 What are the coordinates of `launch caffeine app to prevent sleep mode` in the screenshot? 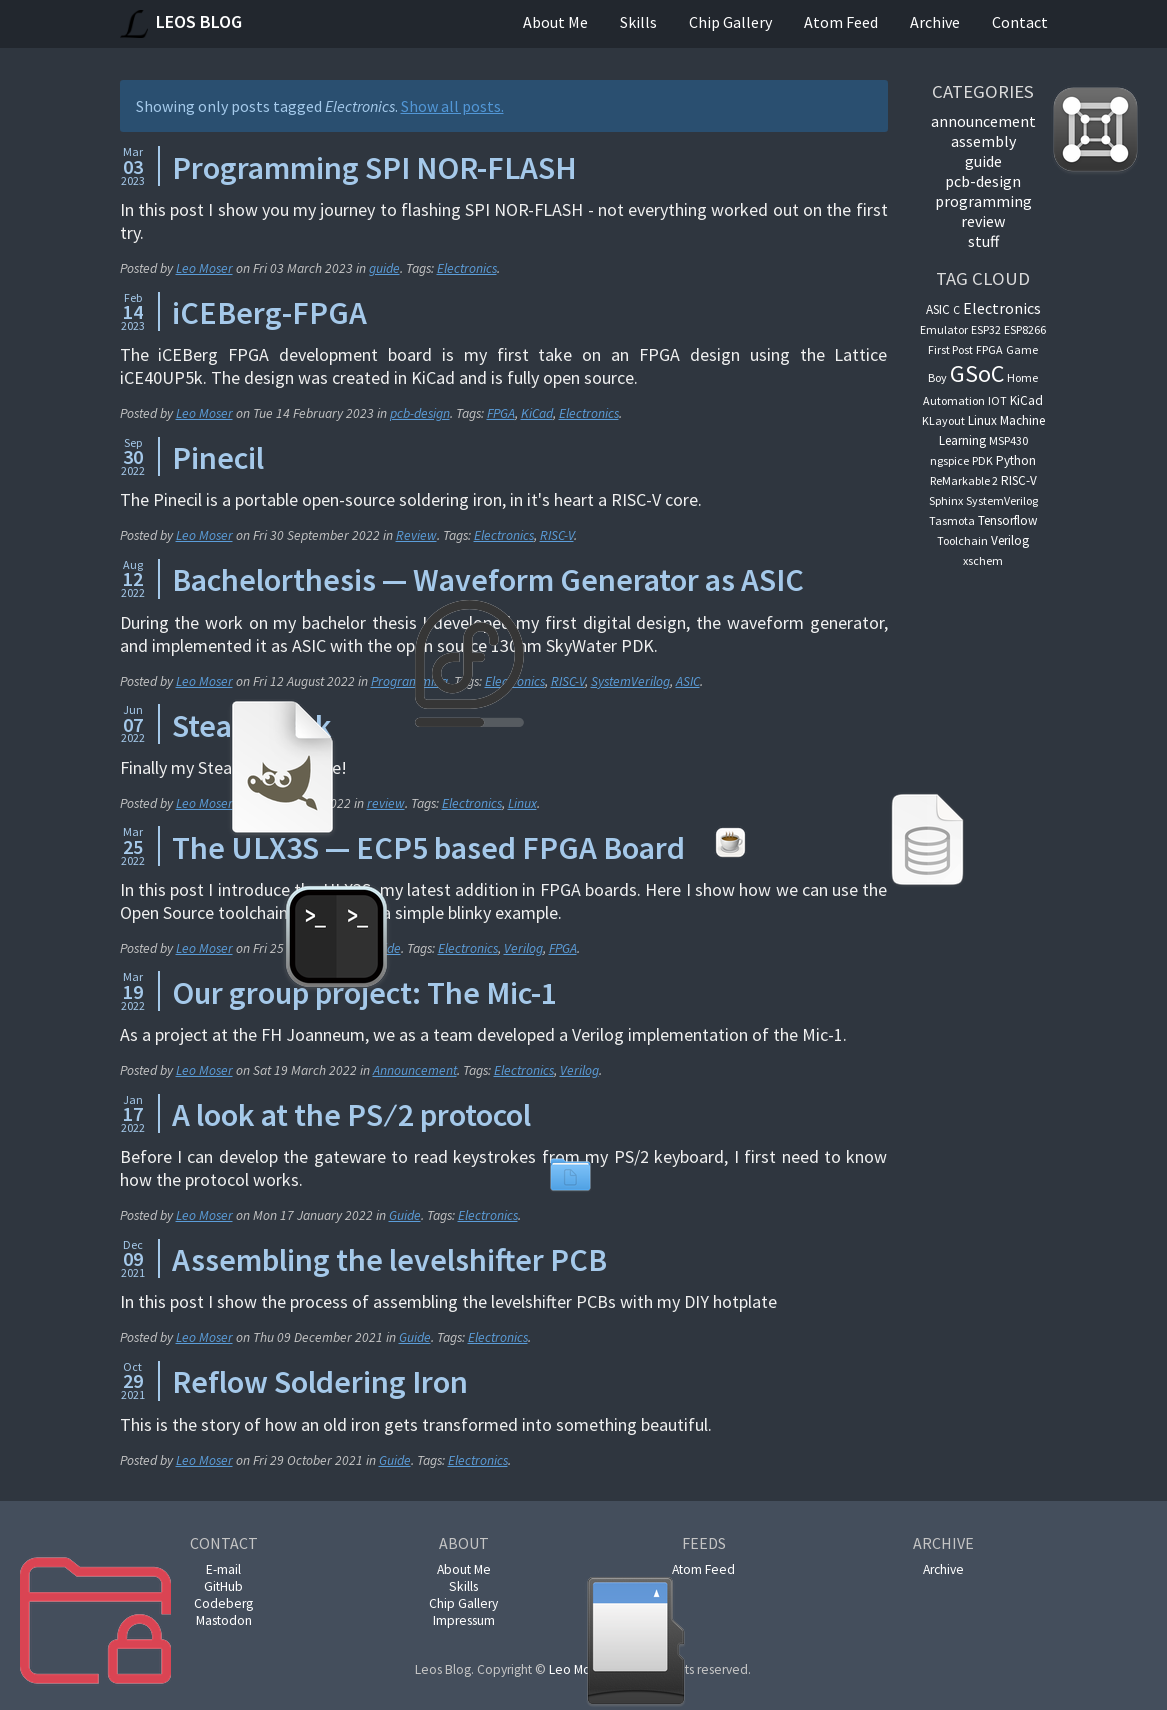 It's located at (730, 842).